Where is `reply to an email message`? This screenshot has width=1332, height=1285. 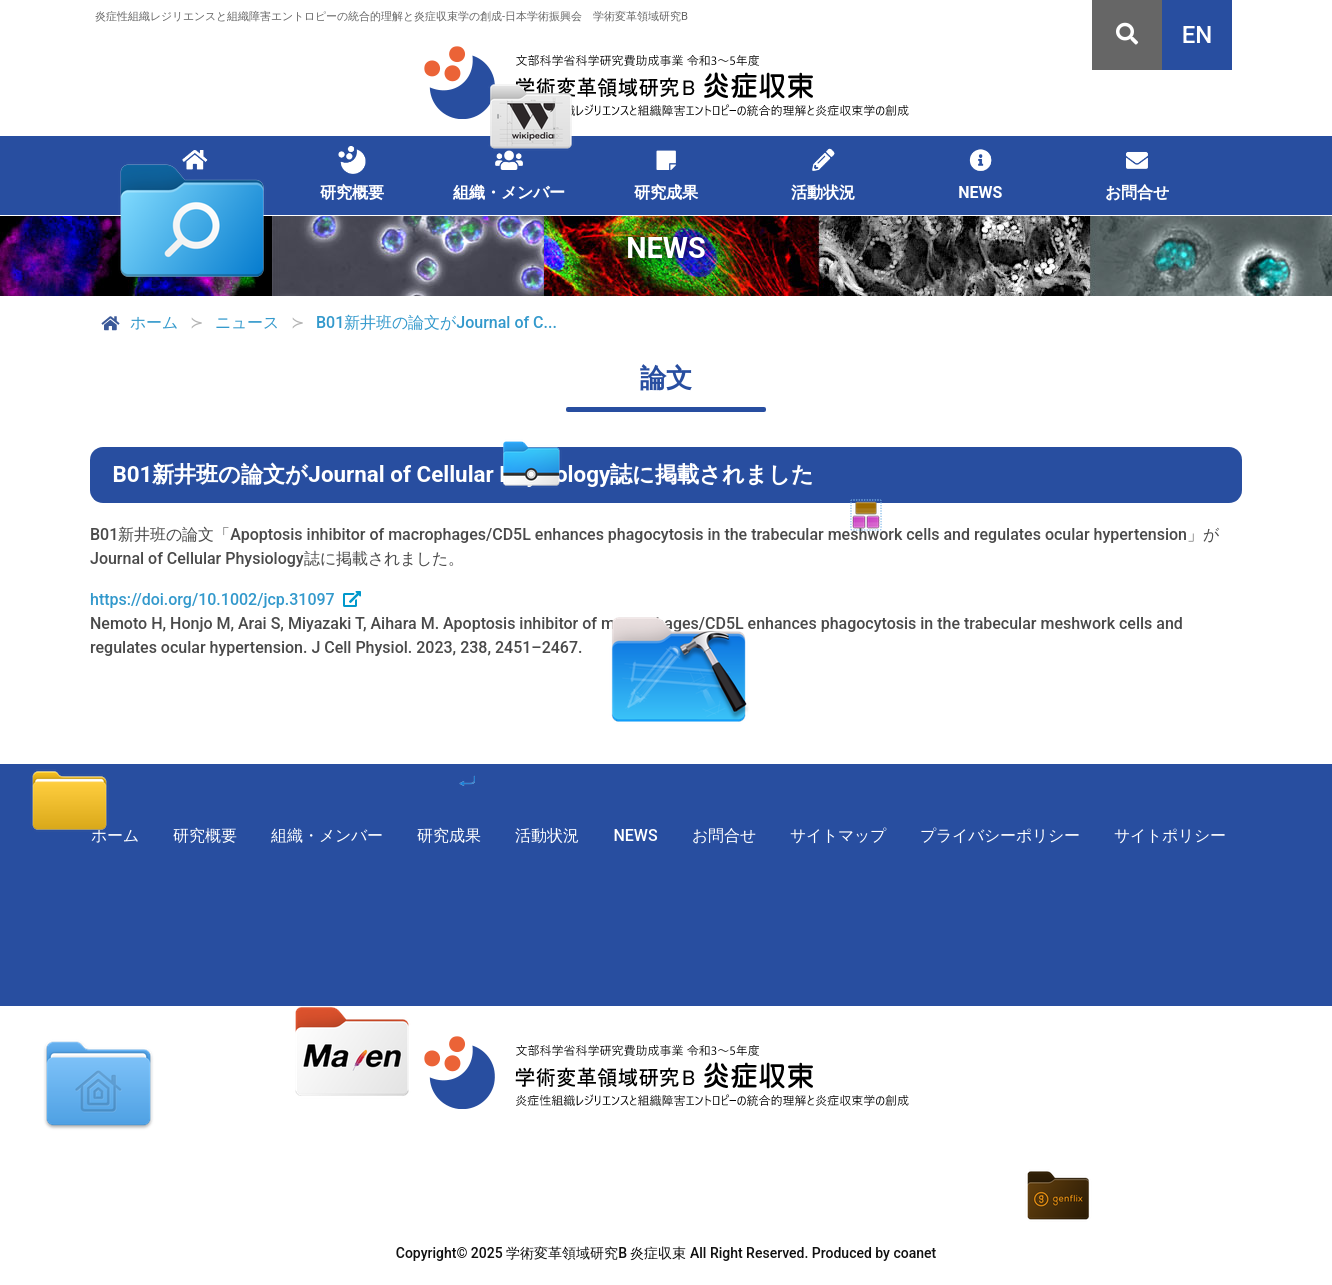
reply to an email message is located at coordinates (467, 780).